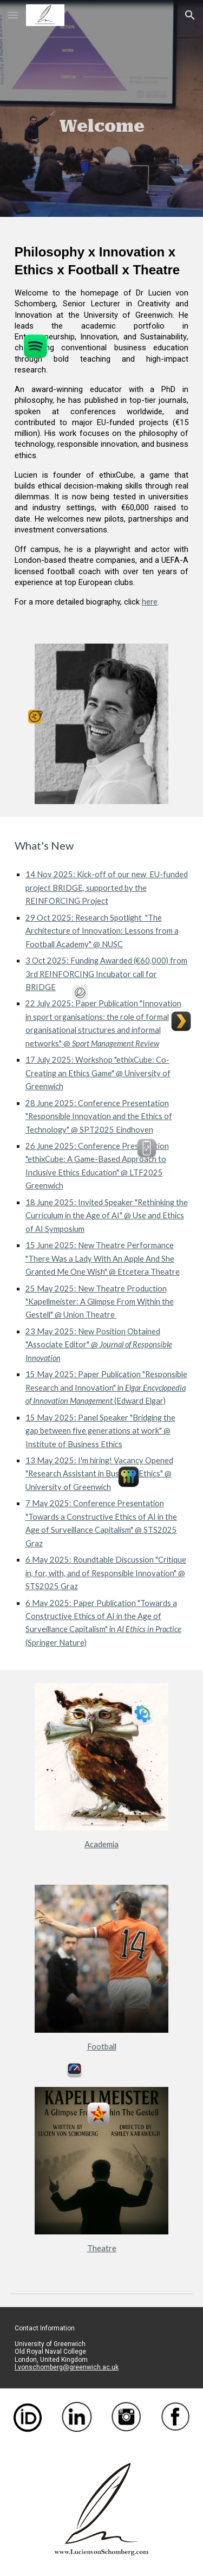 Image resolution: width=203 pixels, height=2576 pixels. What do you see at coordinates (35, 346) in the screenshot?
I see `open Spotify music streaming app` at bounding box center [35, 346].